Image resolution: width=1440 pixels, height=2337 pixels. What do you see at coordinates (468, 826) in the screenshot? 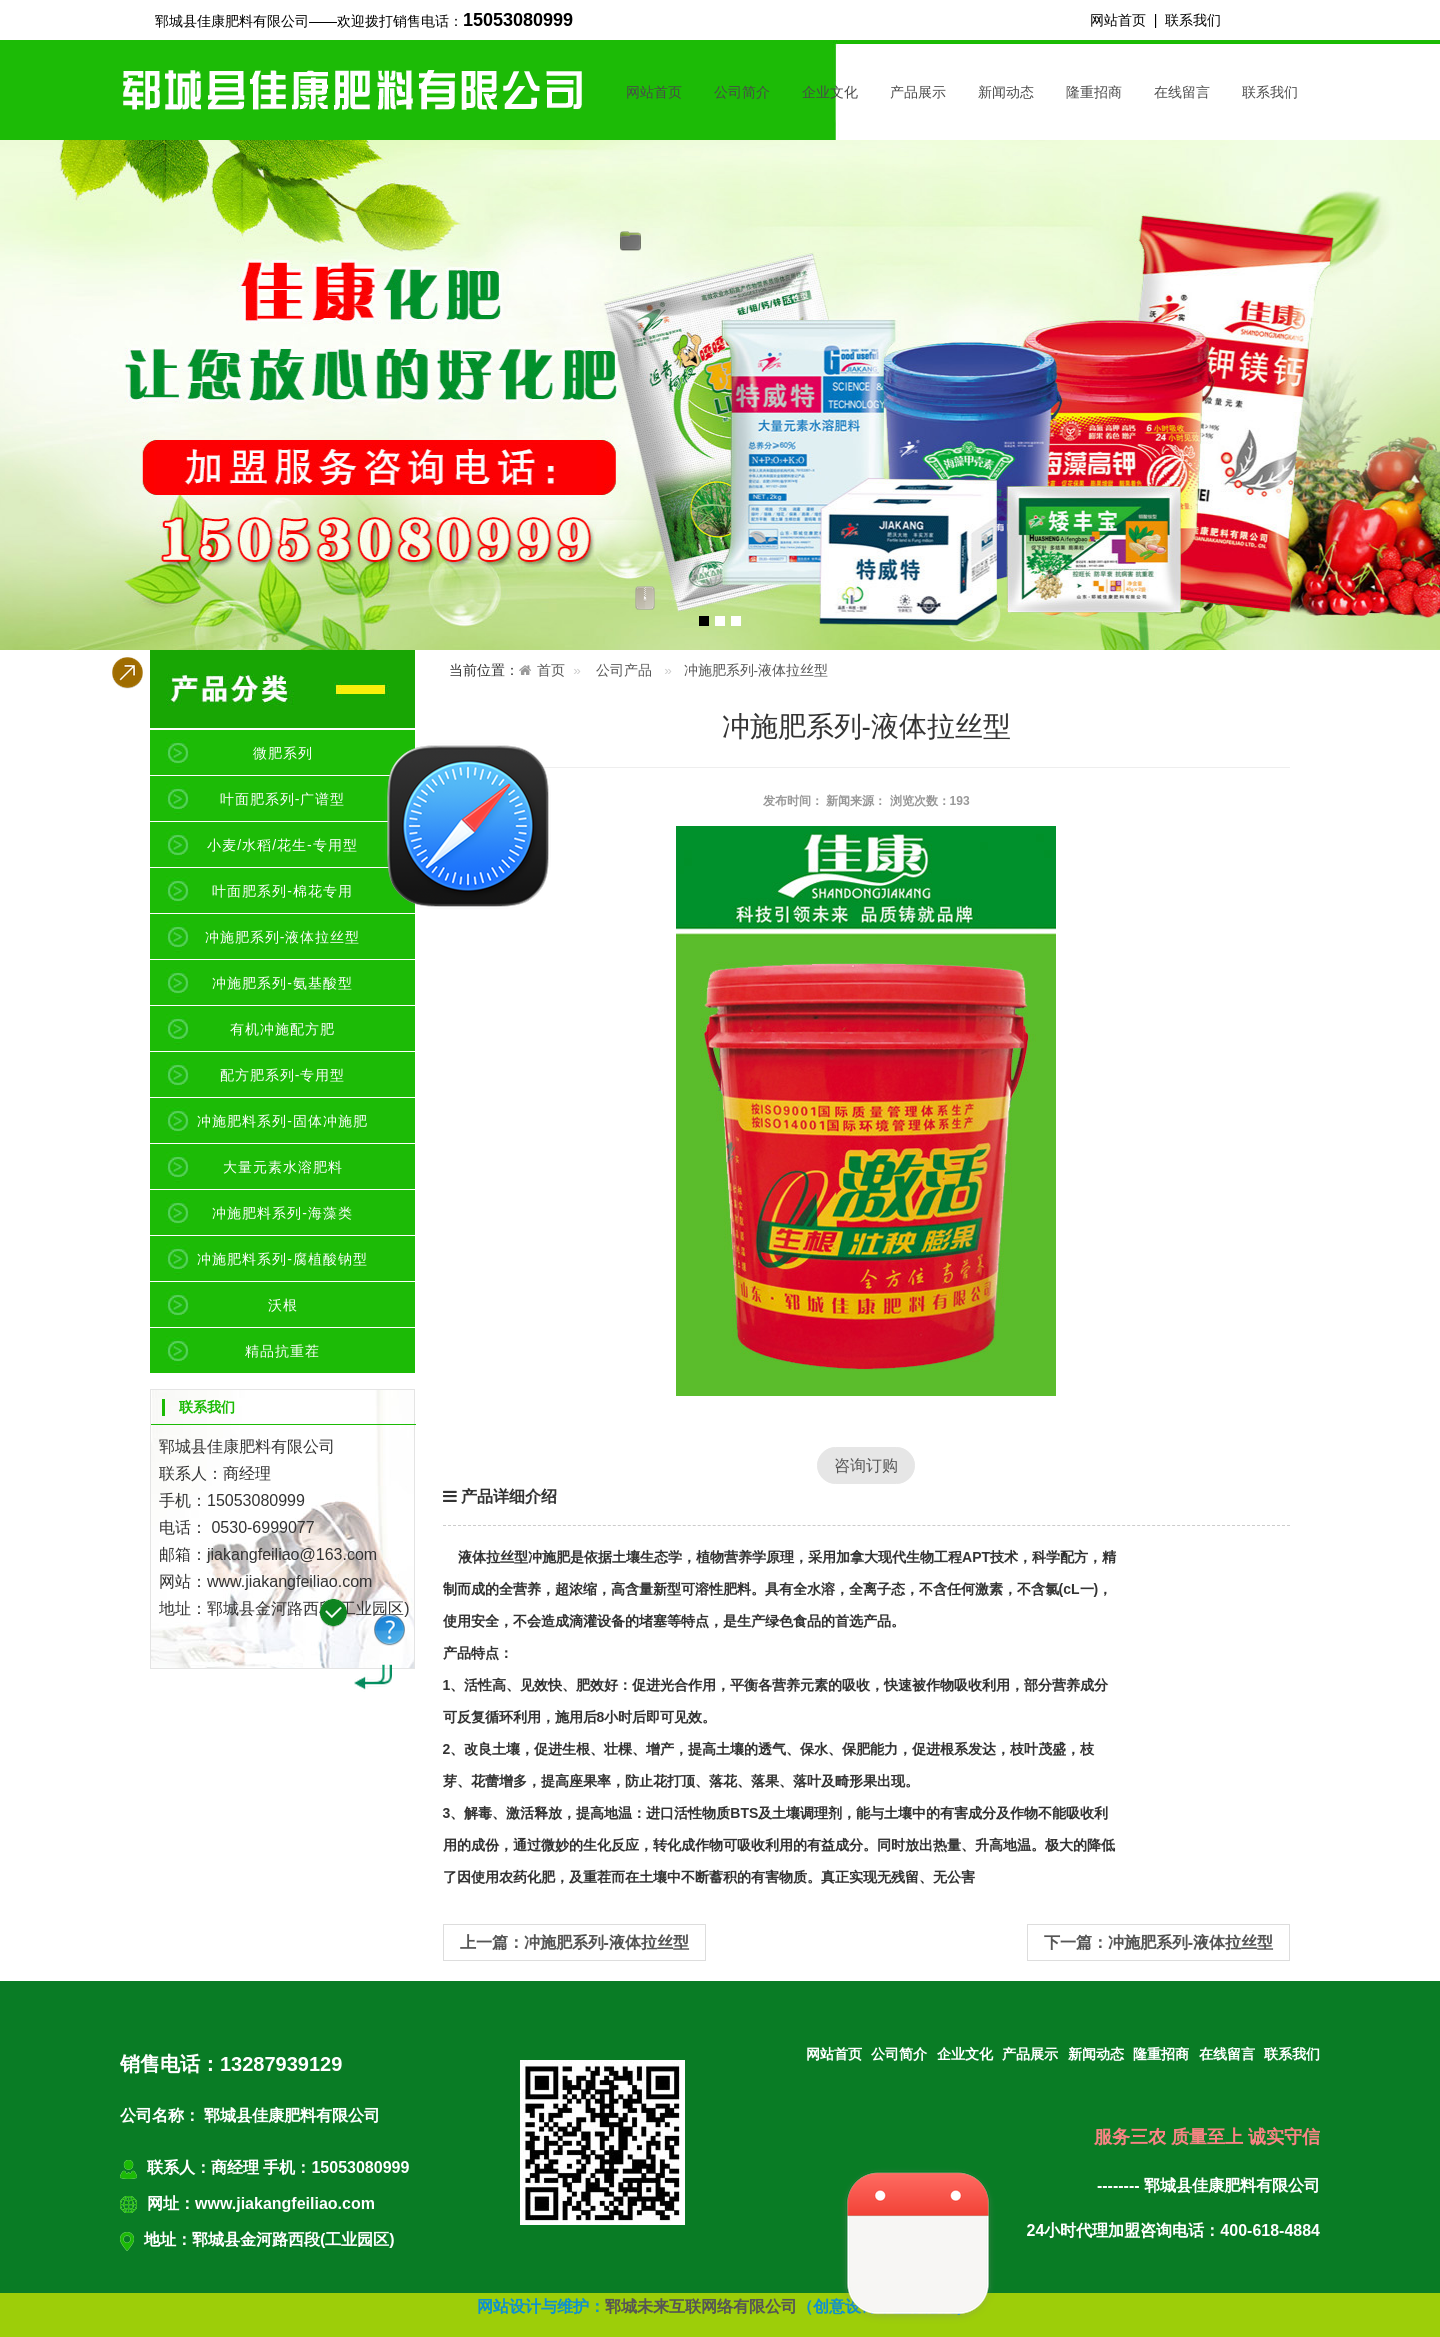
I see `open Safari web browser` at bounding box center [468, 826].